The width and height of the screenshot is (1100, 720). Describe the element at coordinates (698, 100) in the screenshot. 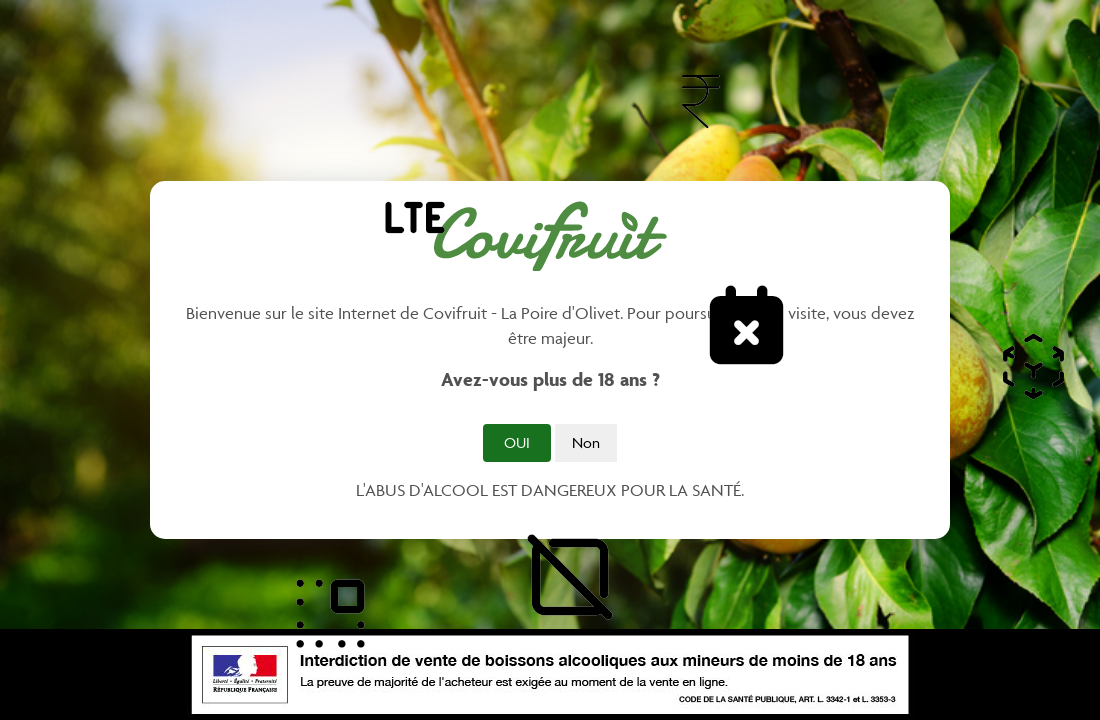

I see `view price in Indian rupees` at that location.